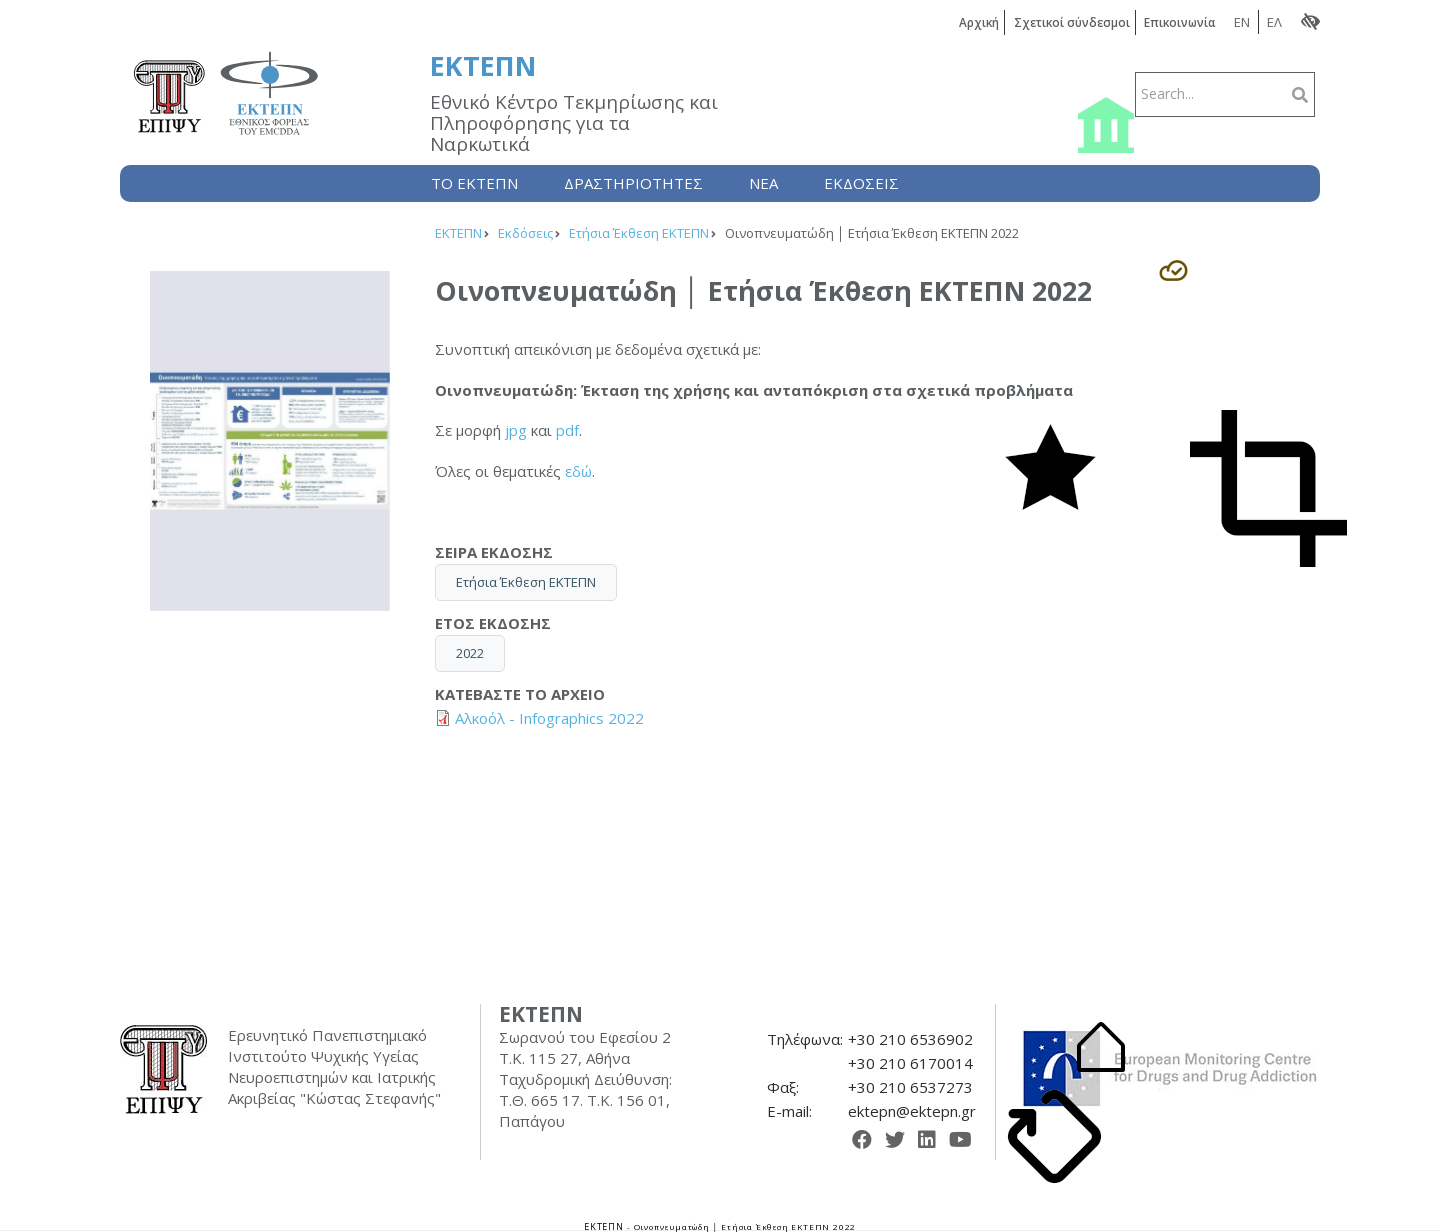  What do you see at coordinates (1173, 270) in the screenshot?
I see `file successfully uploaded to cloud storage` at bounding box center [1173, 270].